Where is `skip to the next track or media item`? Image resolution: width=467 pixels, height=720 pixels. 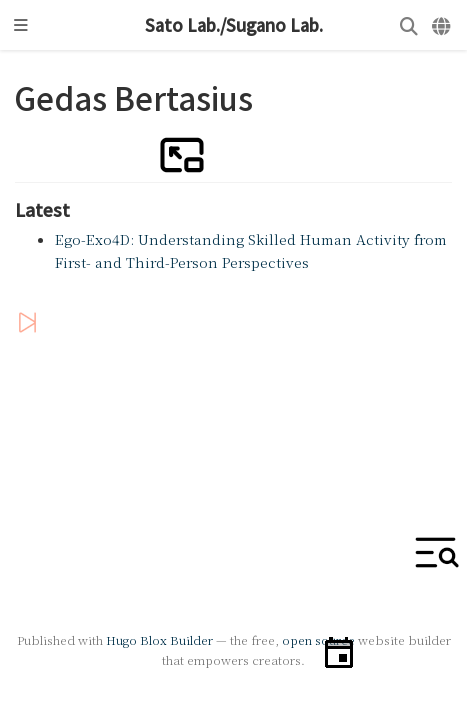
skip to the next track or media item is located at coordinates (27, 322).